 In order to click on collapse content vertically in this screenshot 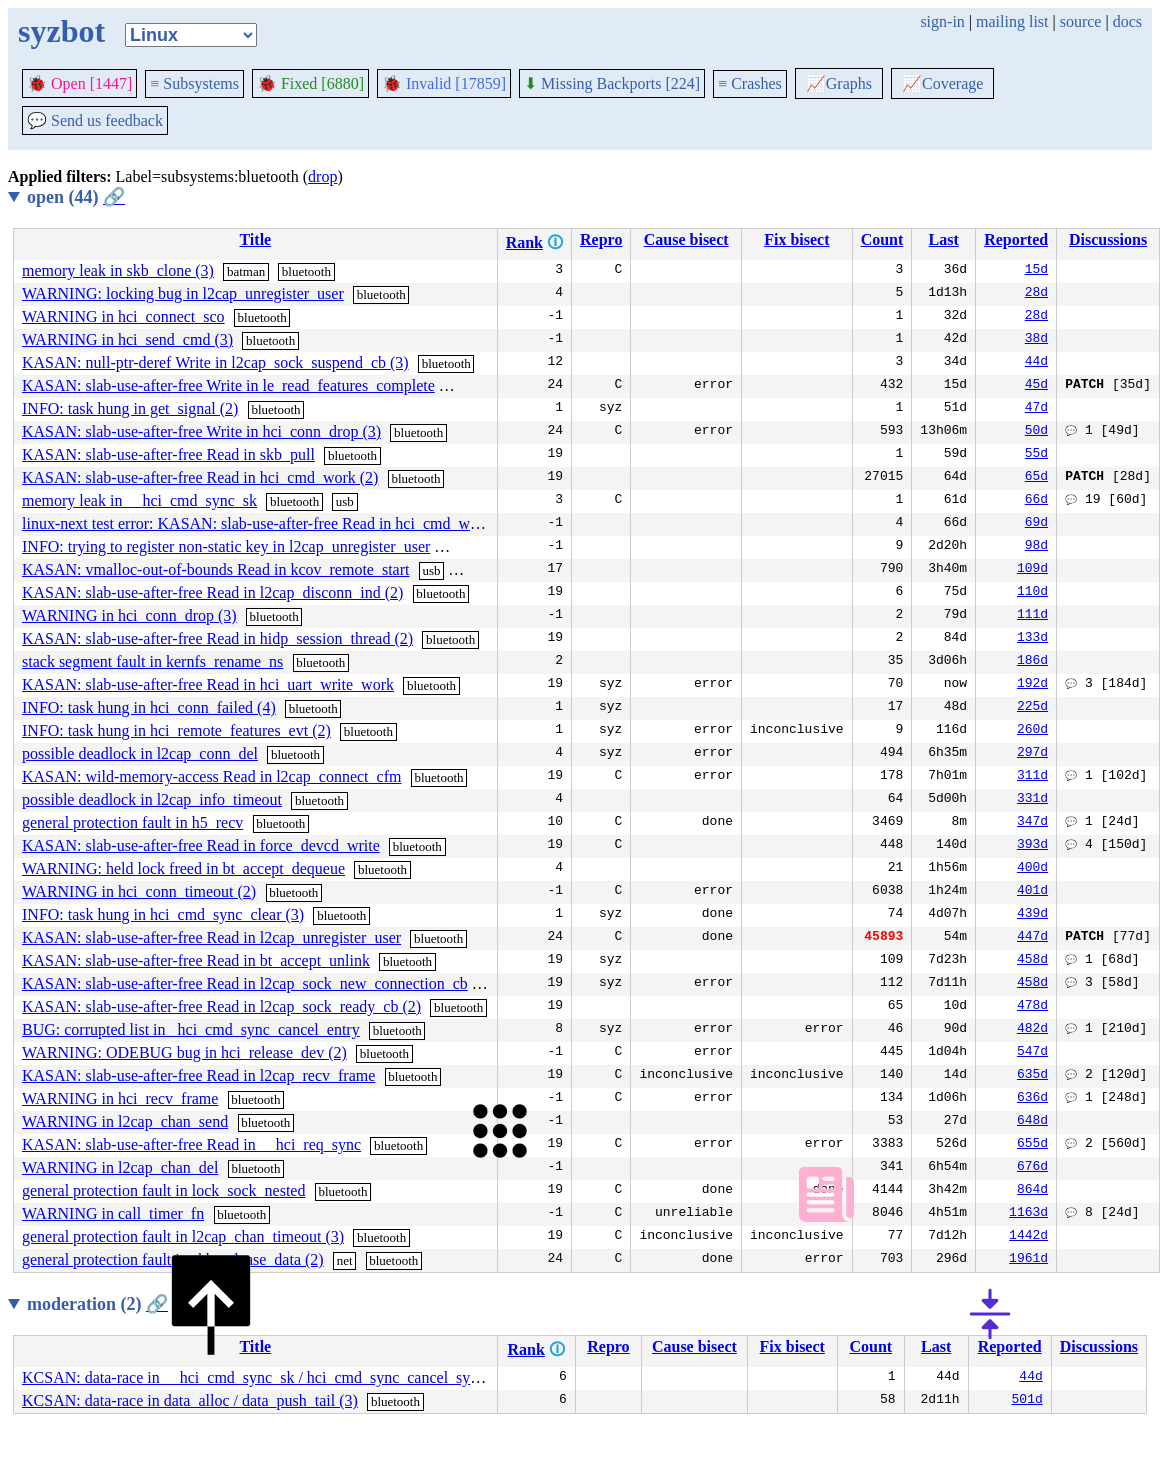, I will do `click(990, 1314)`.